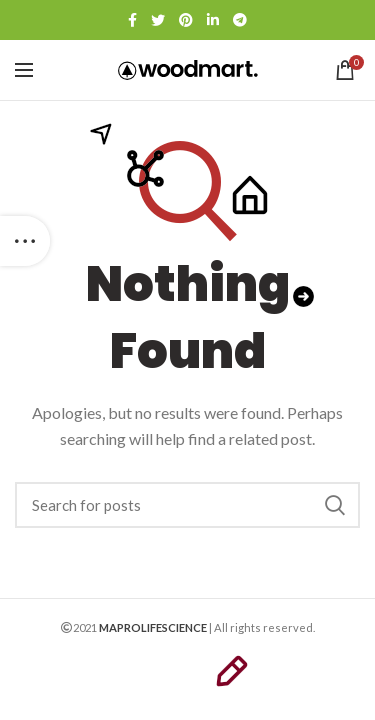 This screenshot has width=375, height=720. I want to click on tap to navigate to a destination, so click(102, 133).